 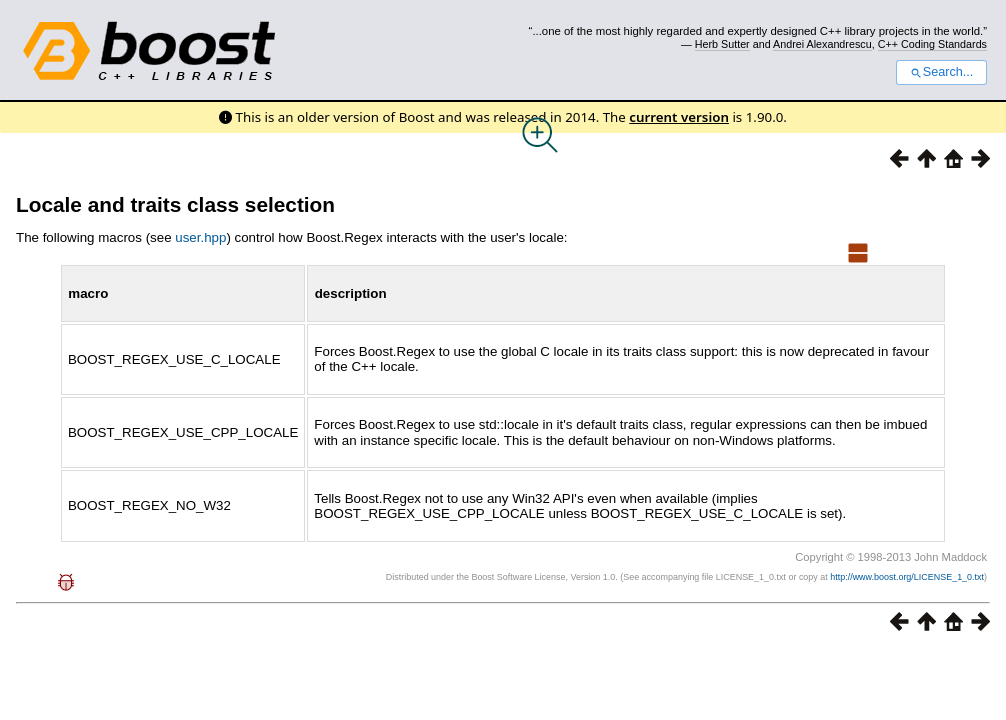 I want to click on split view horizontally, so click(x=858, y=253).